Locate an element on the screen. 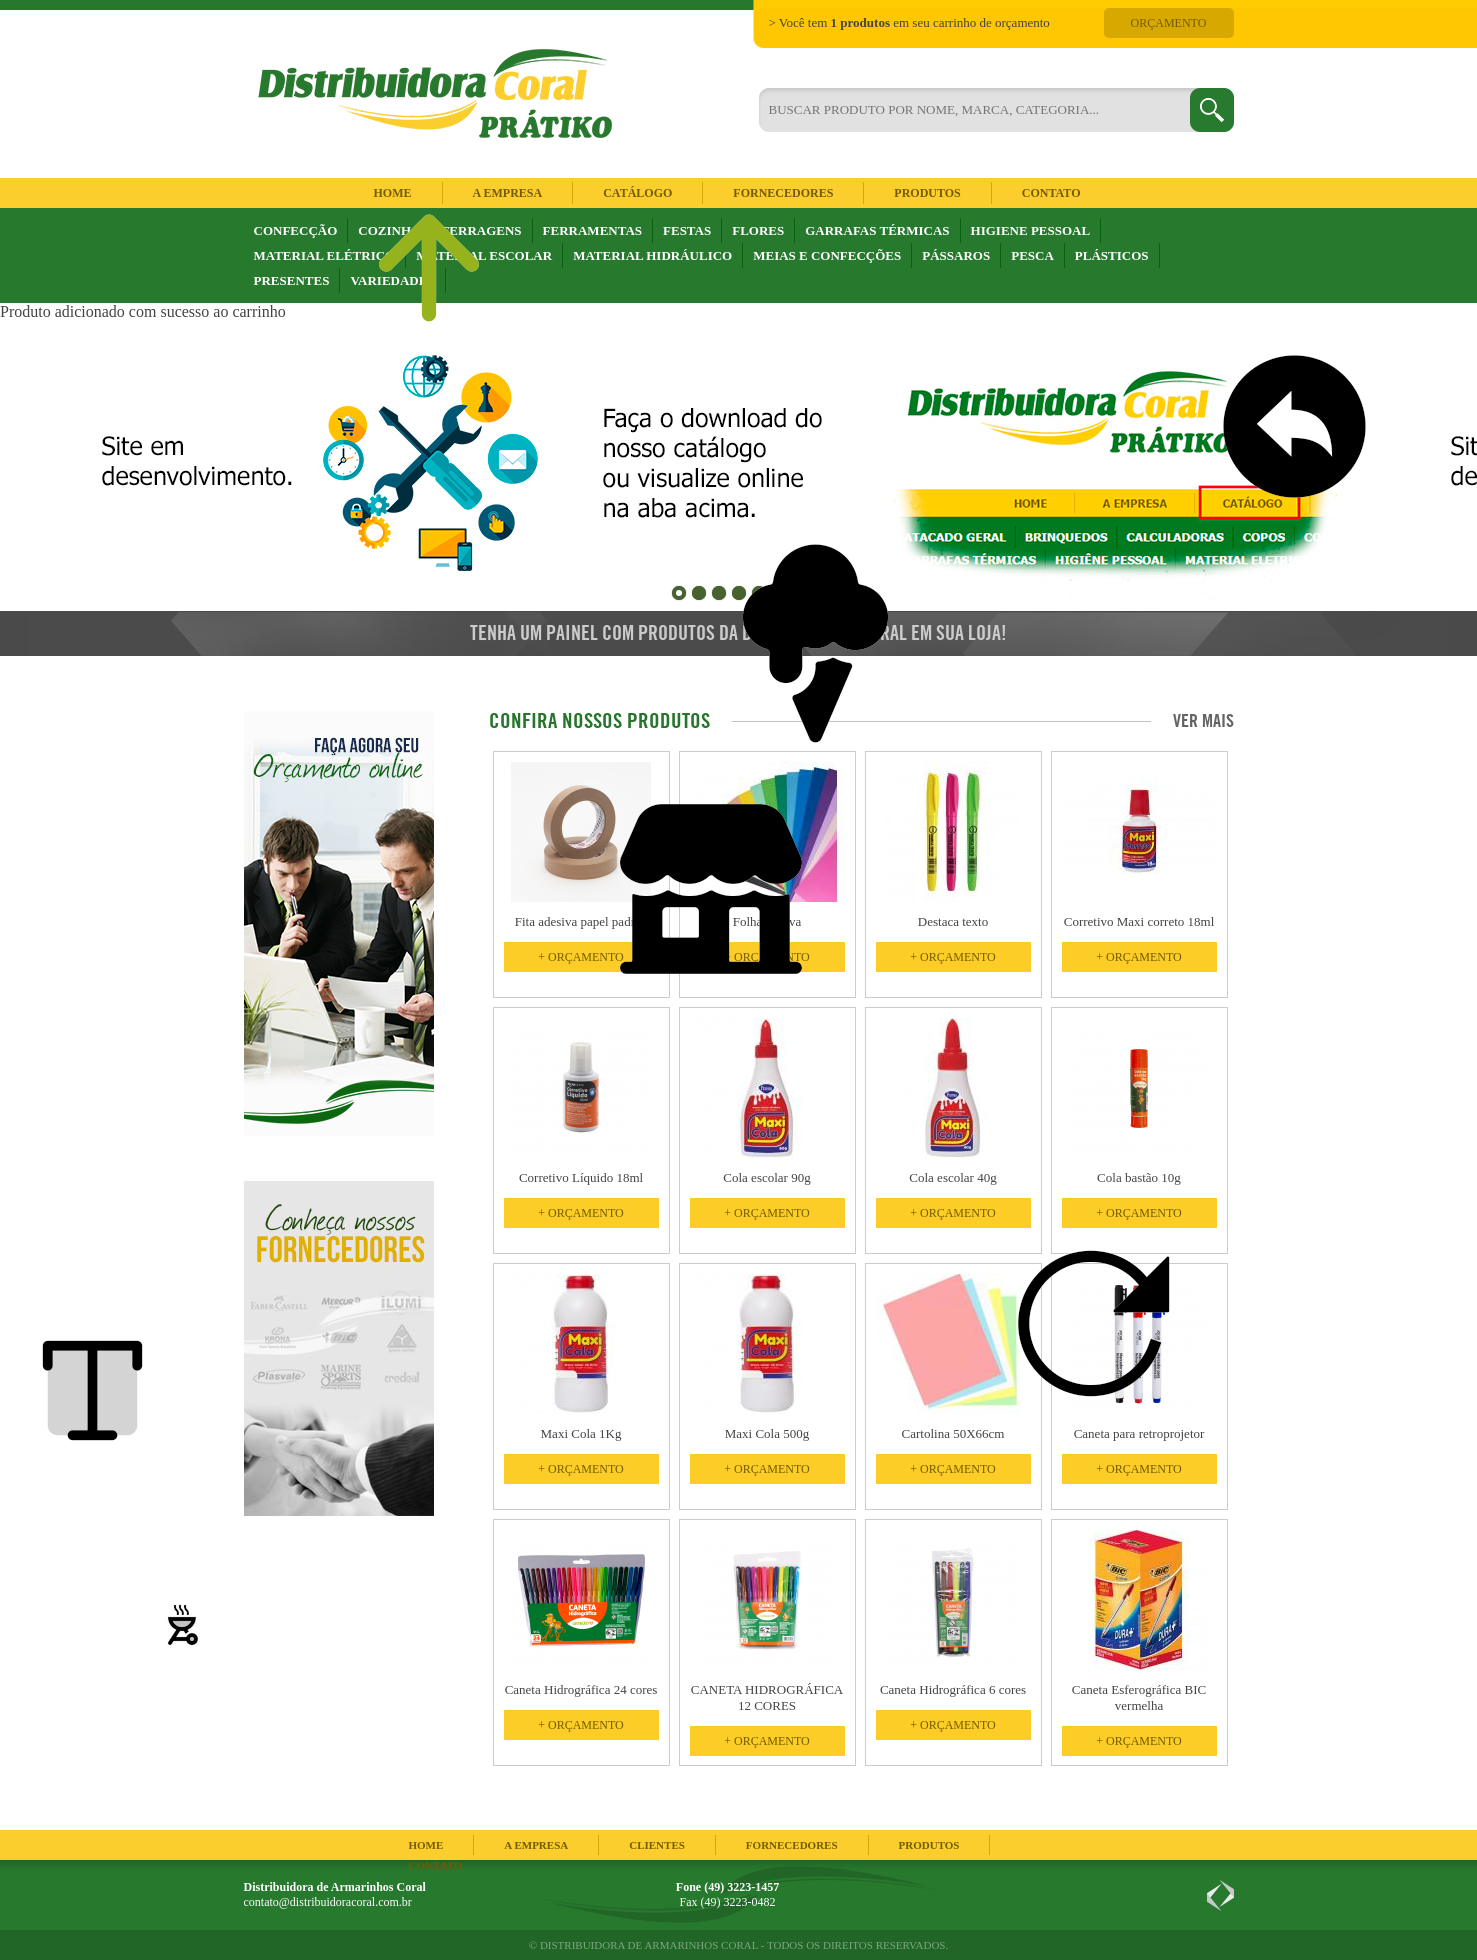  browse desserts or sweet treats is located at coordinates (815, 643).